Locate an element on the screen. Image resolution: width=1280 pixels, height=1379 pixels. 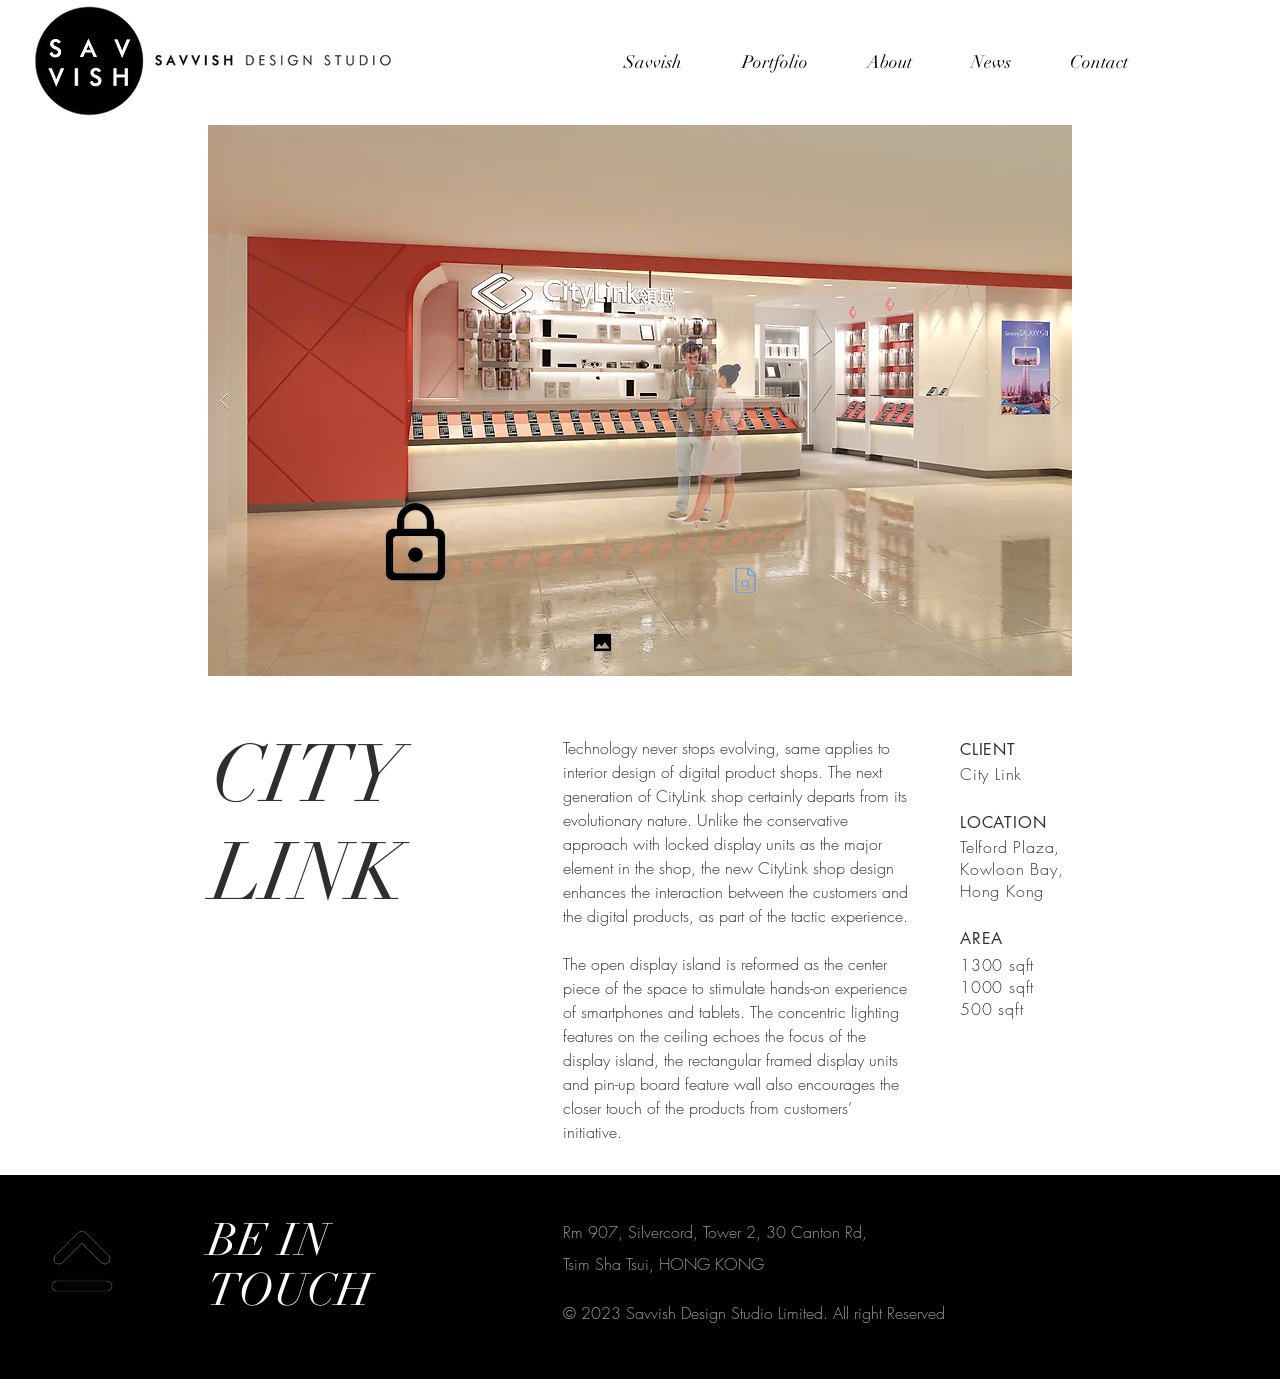
indicates a locked or secured item is located at coordinates (415, 543).